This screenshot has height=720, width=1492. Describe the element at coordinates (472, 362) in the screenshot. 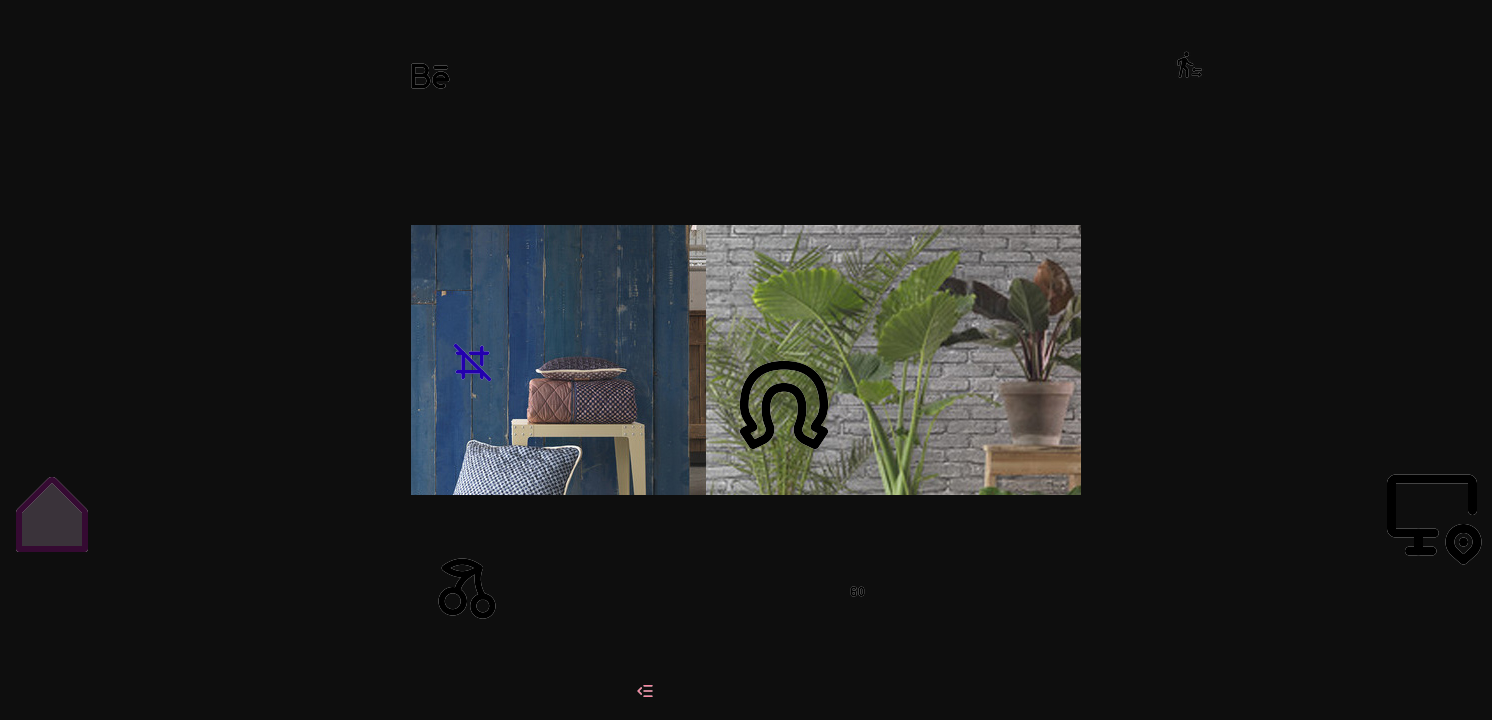

I see `disable frame or crop boundaries` at that location.